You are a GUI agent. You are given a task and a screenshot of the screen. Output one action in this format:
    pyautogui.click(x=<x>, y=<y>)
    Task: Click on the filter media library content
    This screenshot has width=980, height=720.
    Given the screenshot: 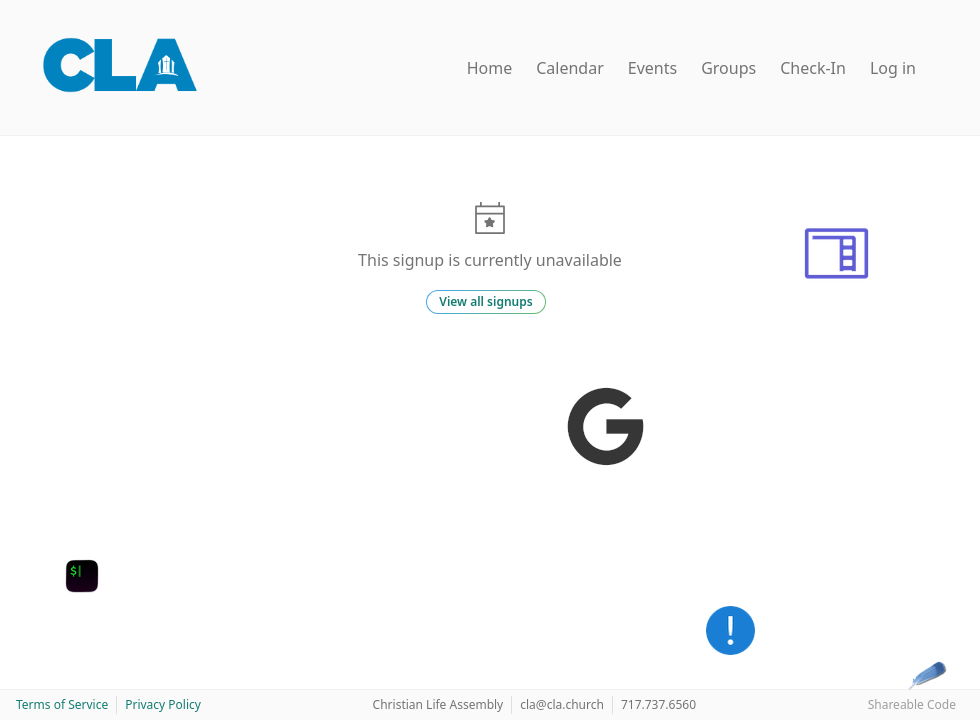 What is the action you would take?
    pyautogui.click(x=826, y=269)
    